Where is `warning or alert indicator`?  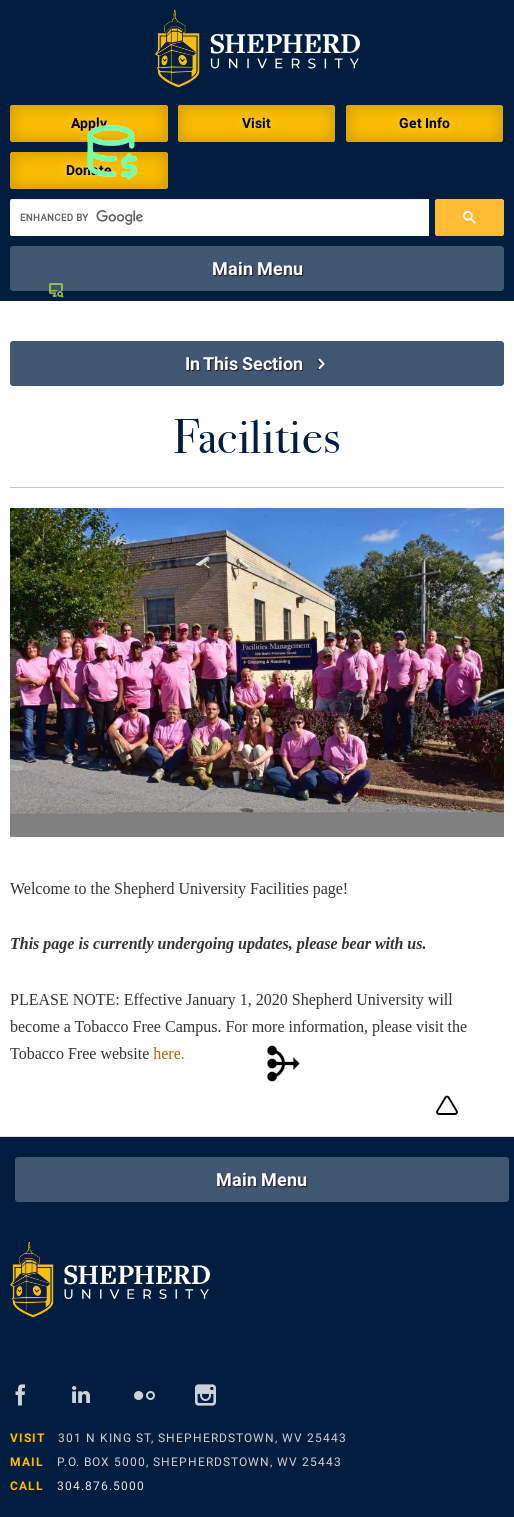
warning or alert indicator is located at coordinates (447, 1106).